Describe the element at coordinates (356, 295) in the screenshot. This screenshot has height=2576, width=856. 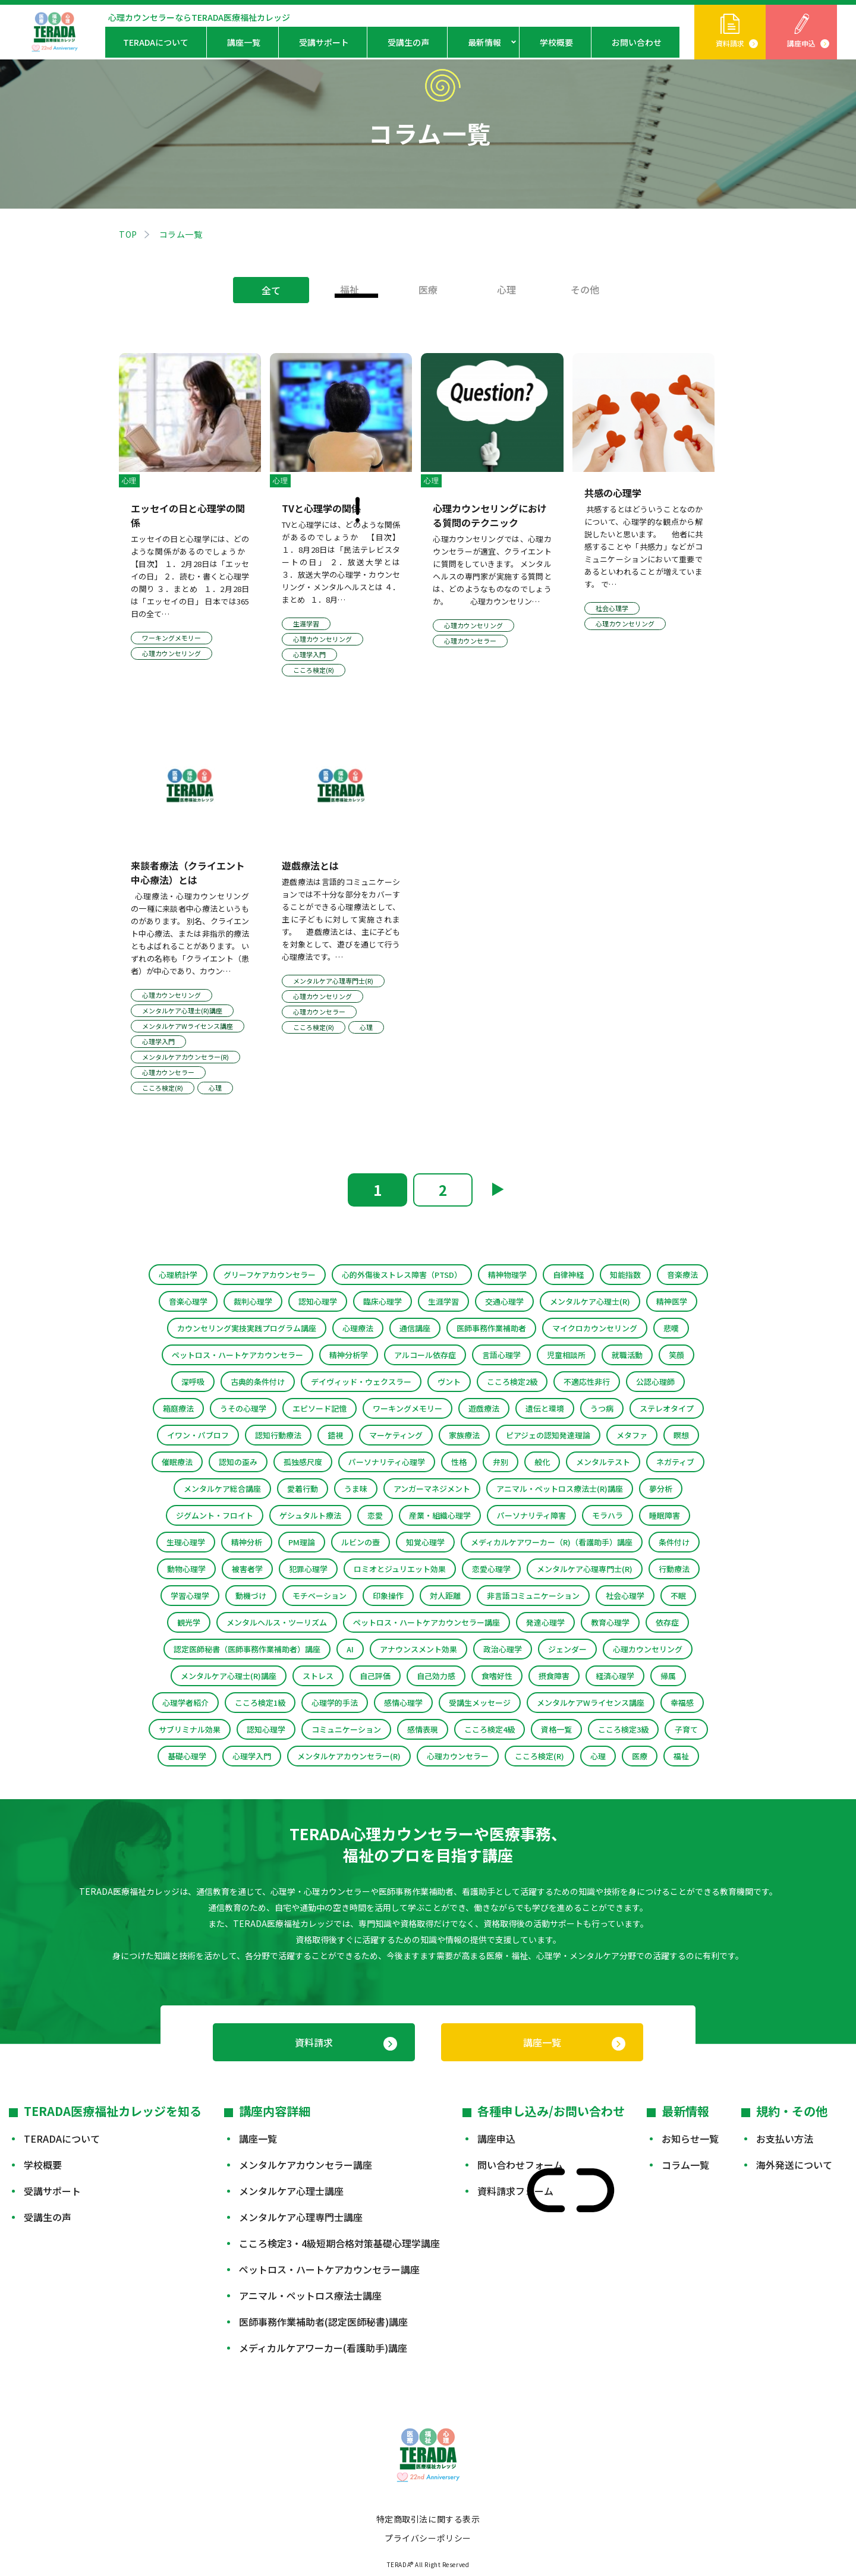
I see `remove an item from a list` at that location.